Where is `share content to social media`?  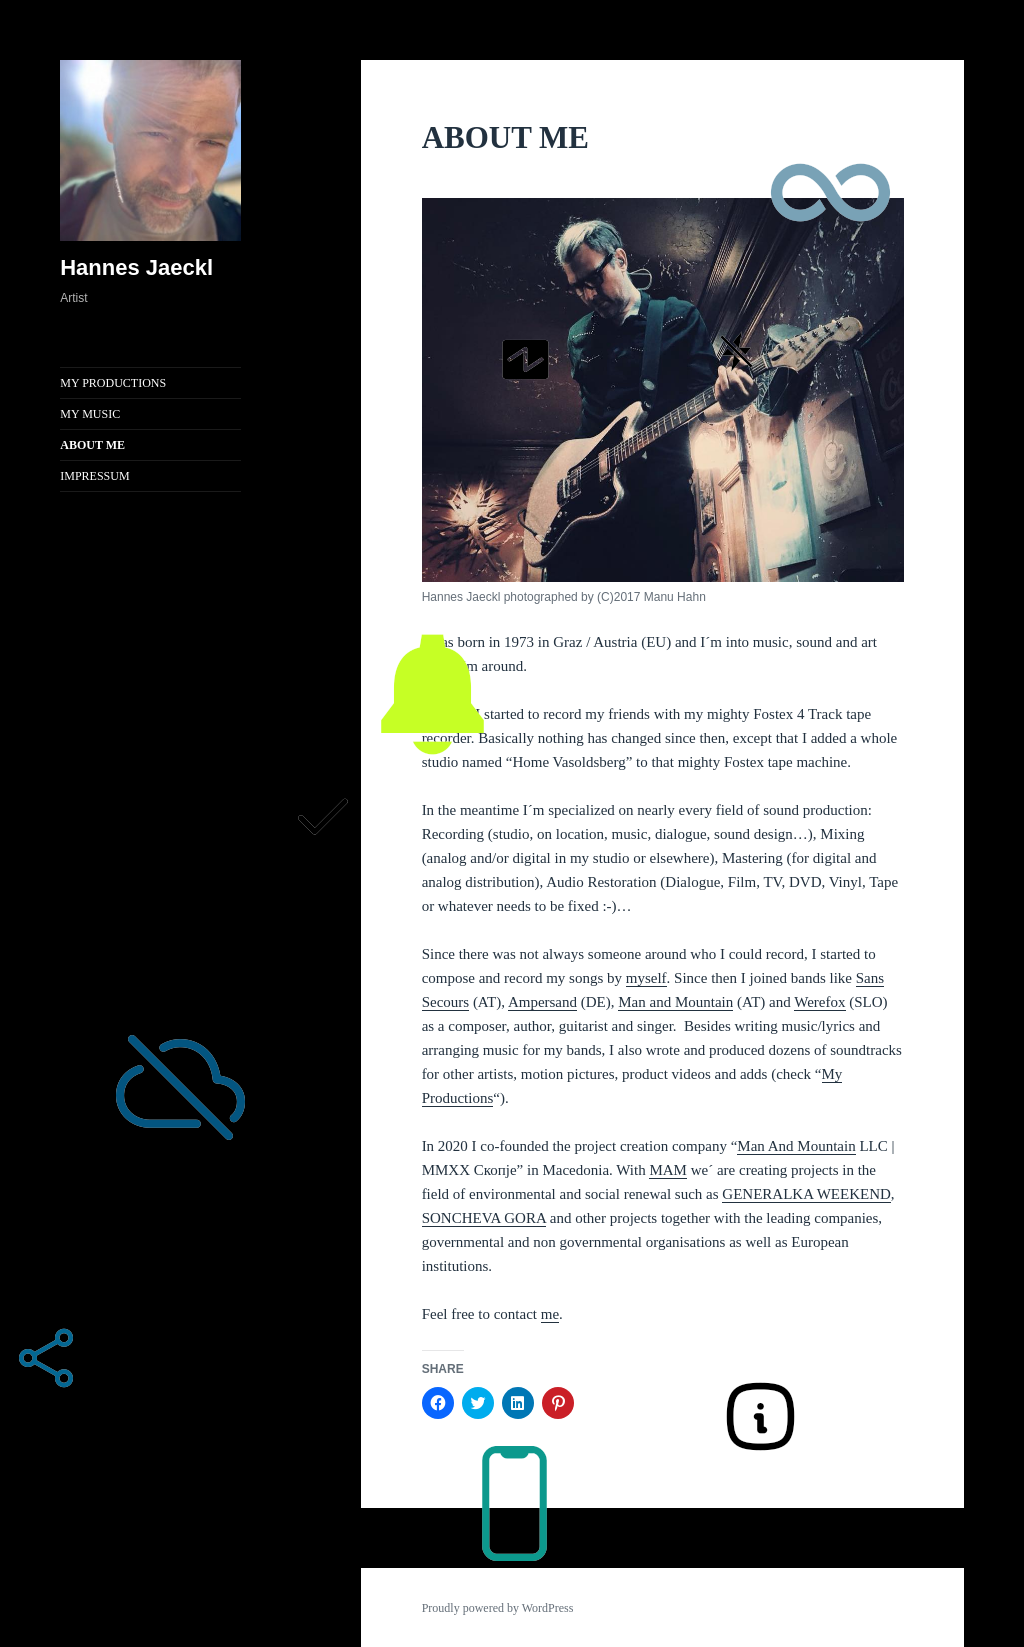
share content to social media is located at coordinates (46, 1358).